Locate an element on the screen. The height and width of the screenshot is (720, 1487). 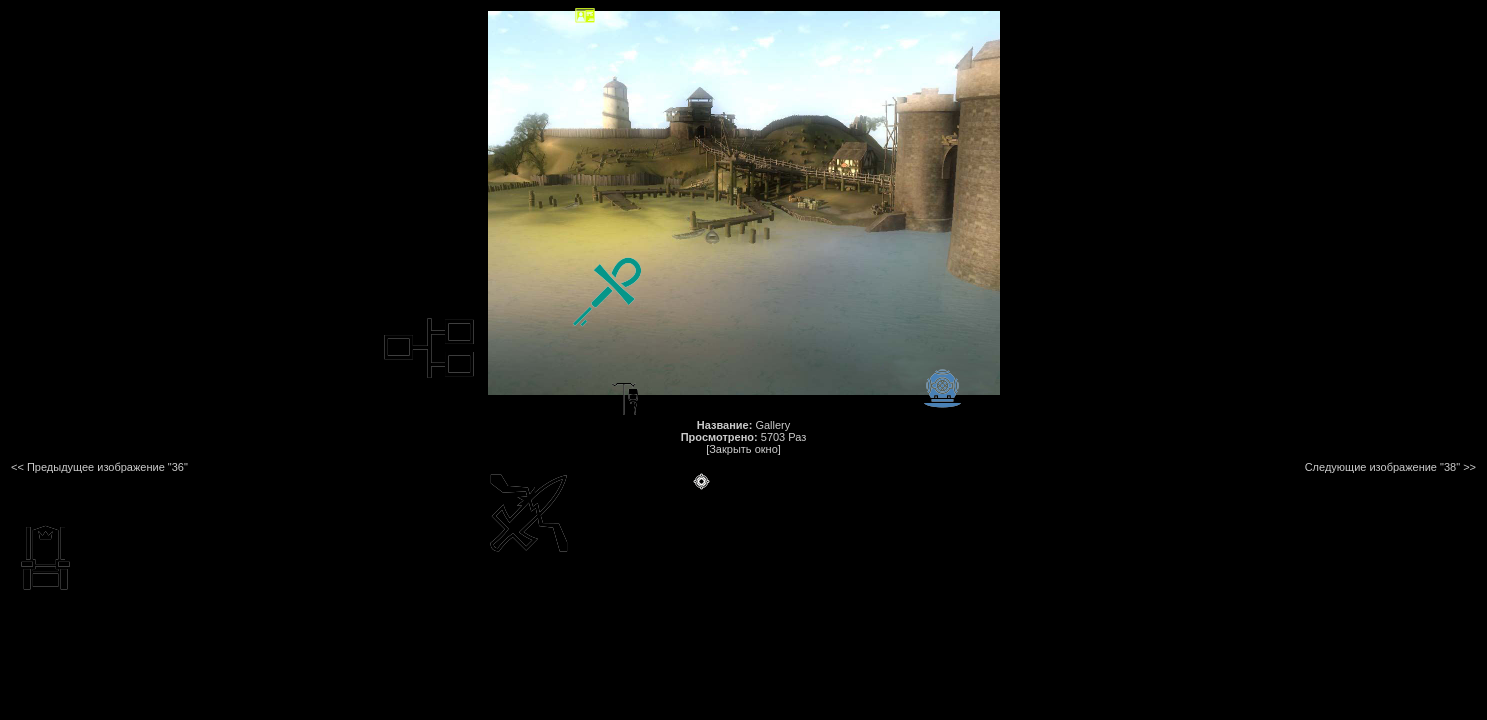
network or connection hub icon is located at coordinates (701, 481).